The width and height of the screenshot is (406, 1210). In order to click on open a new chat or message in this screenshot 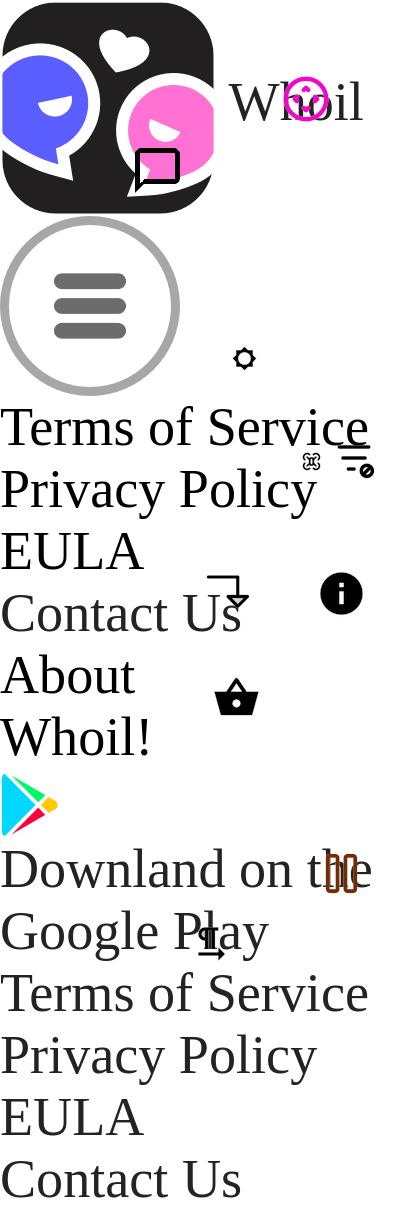, I will do `click(157, 170)`.